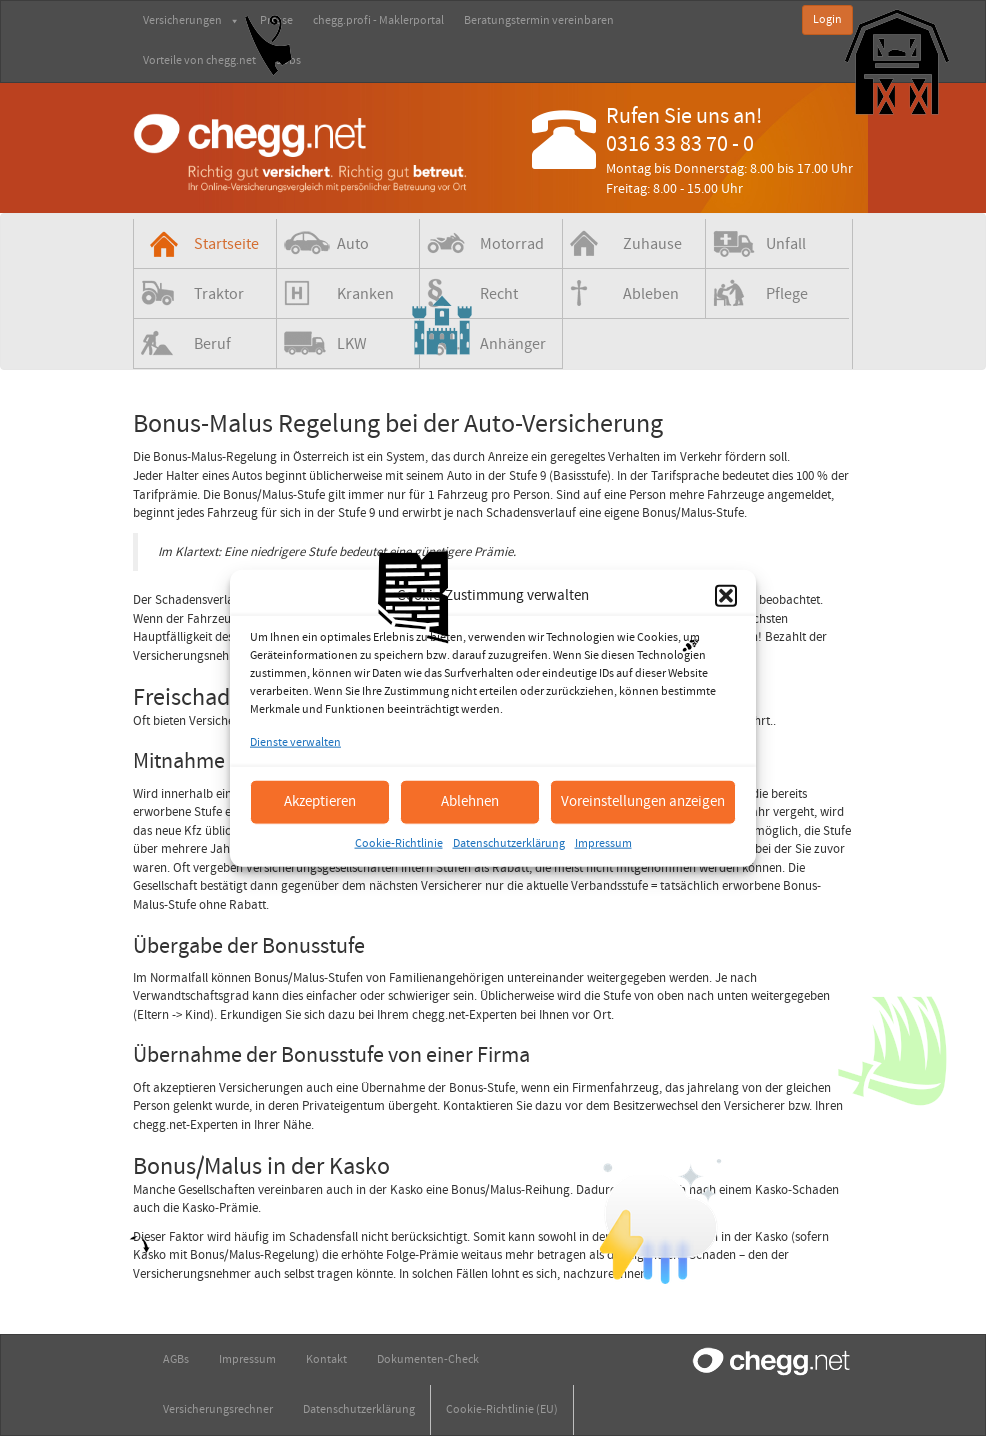 The image size is (986, 1436). Describe the element at coordinates (268, 45) in the screenshot. I see `select the deshret (ancient Egyptian red crown) symbol` at that location.